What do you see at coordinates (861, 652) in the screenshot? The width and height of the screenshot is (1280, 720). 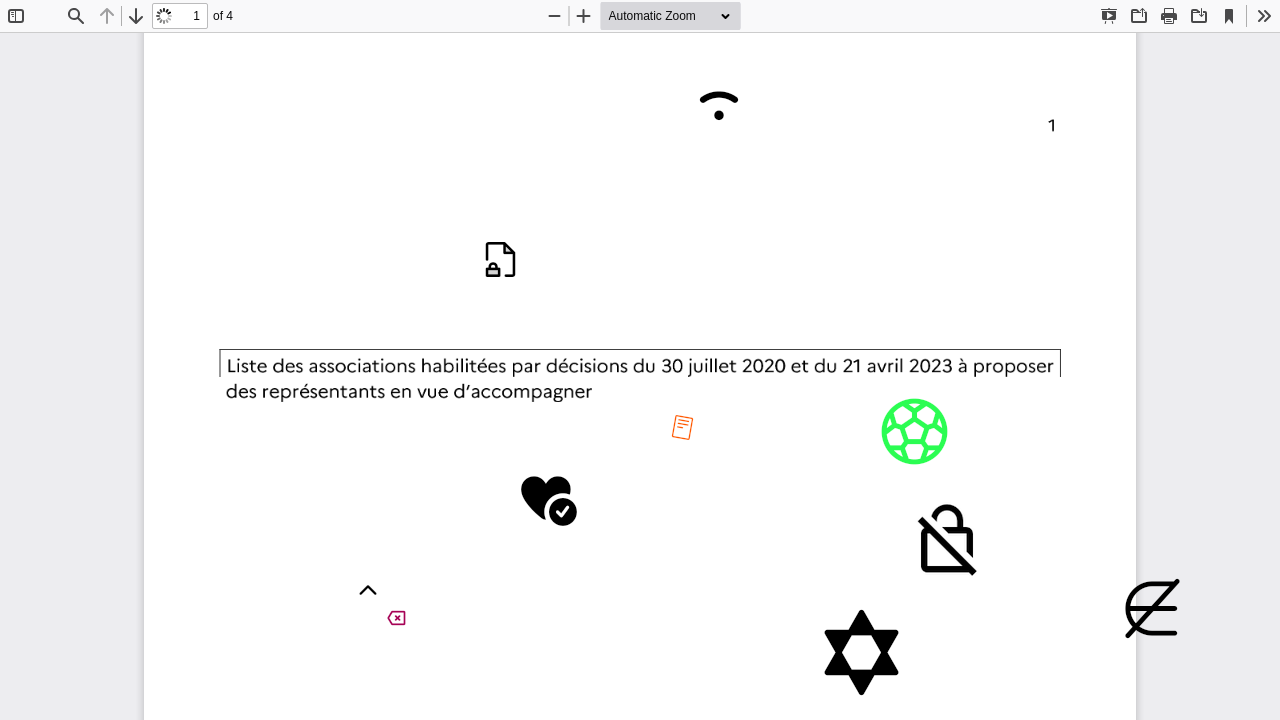 I see `indicates jewish or hebrew content` at bounding box center [861, 652].